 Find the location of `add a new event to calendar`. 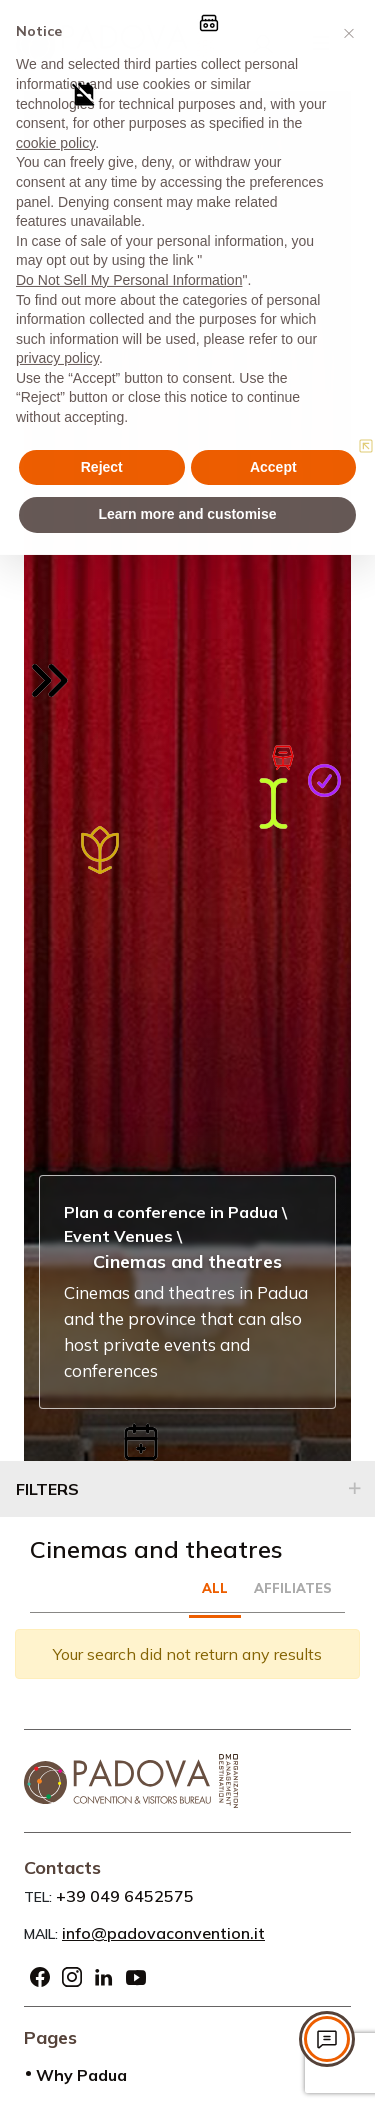

add a new event to calendar is located at coordinates (141, 1442).